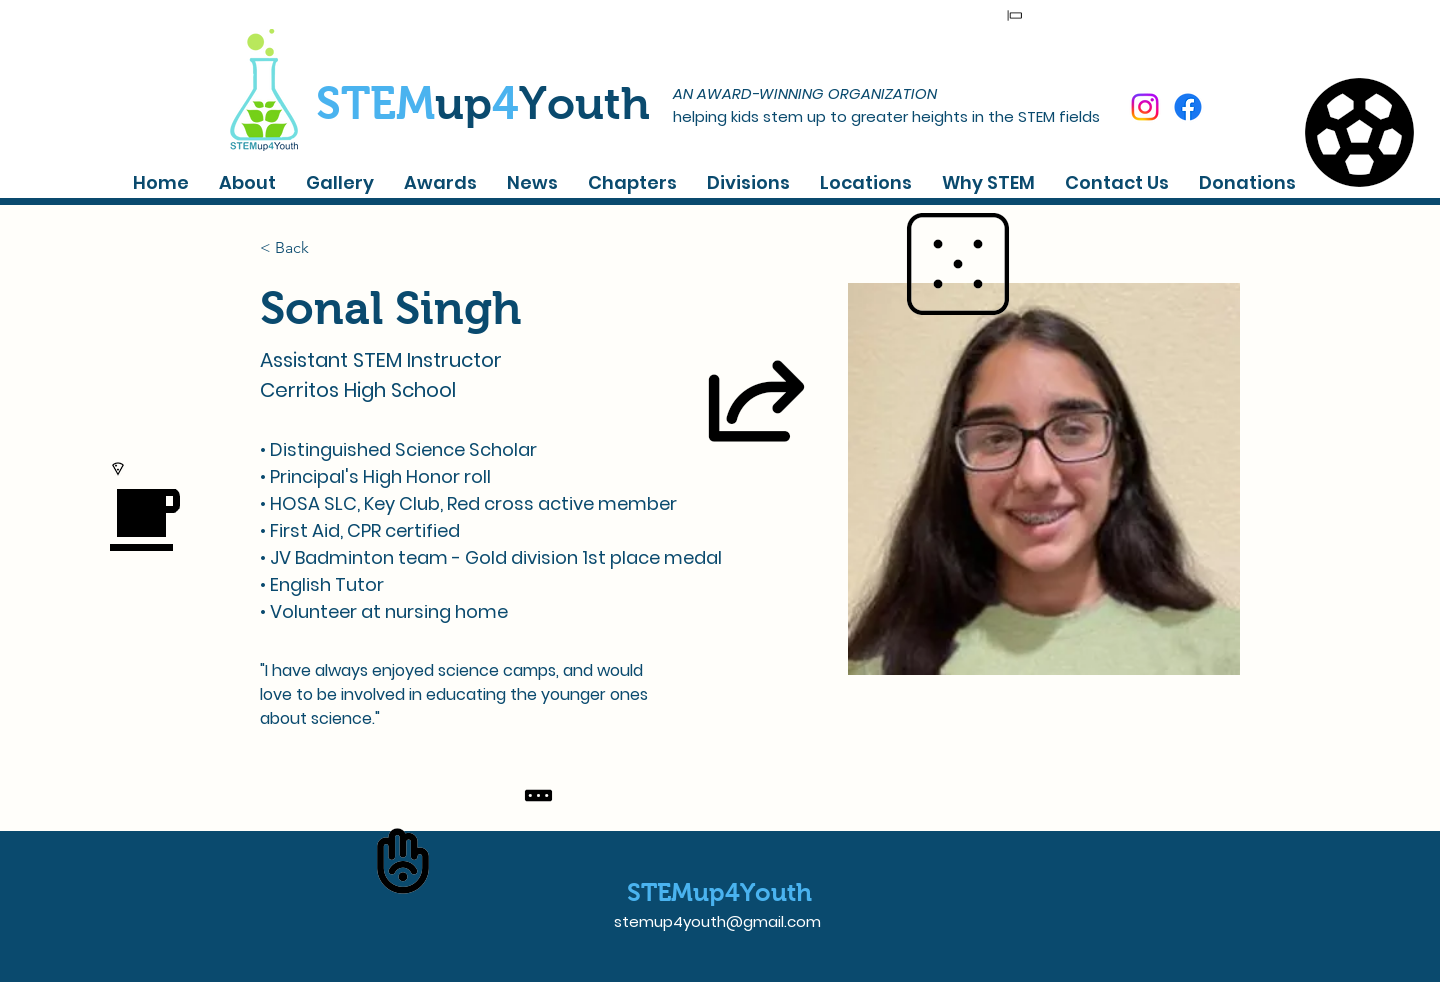 The width and height of the screenshot is (1440, 982). Describe the element at coordinates (118, 469) in the screenshot. I see `find nearby pizza restaurants` at that location.